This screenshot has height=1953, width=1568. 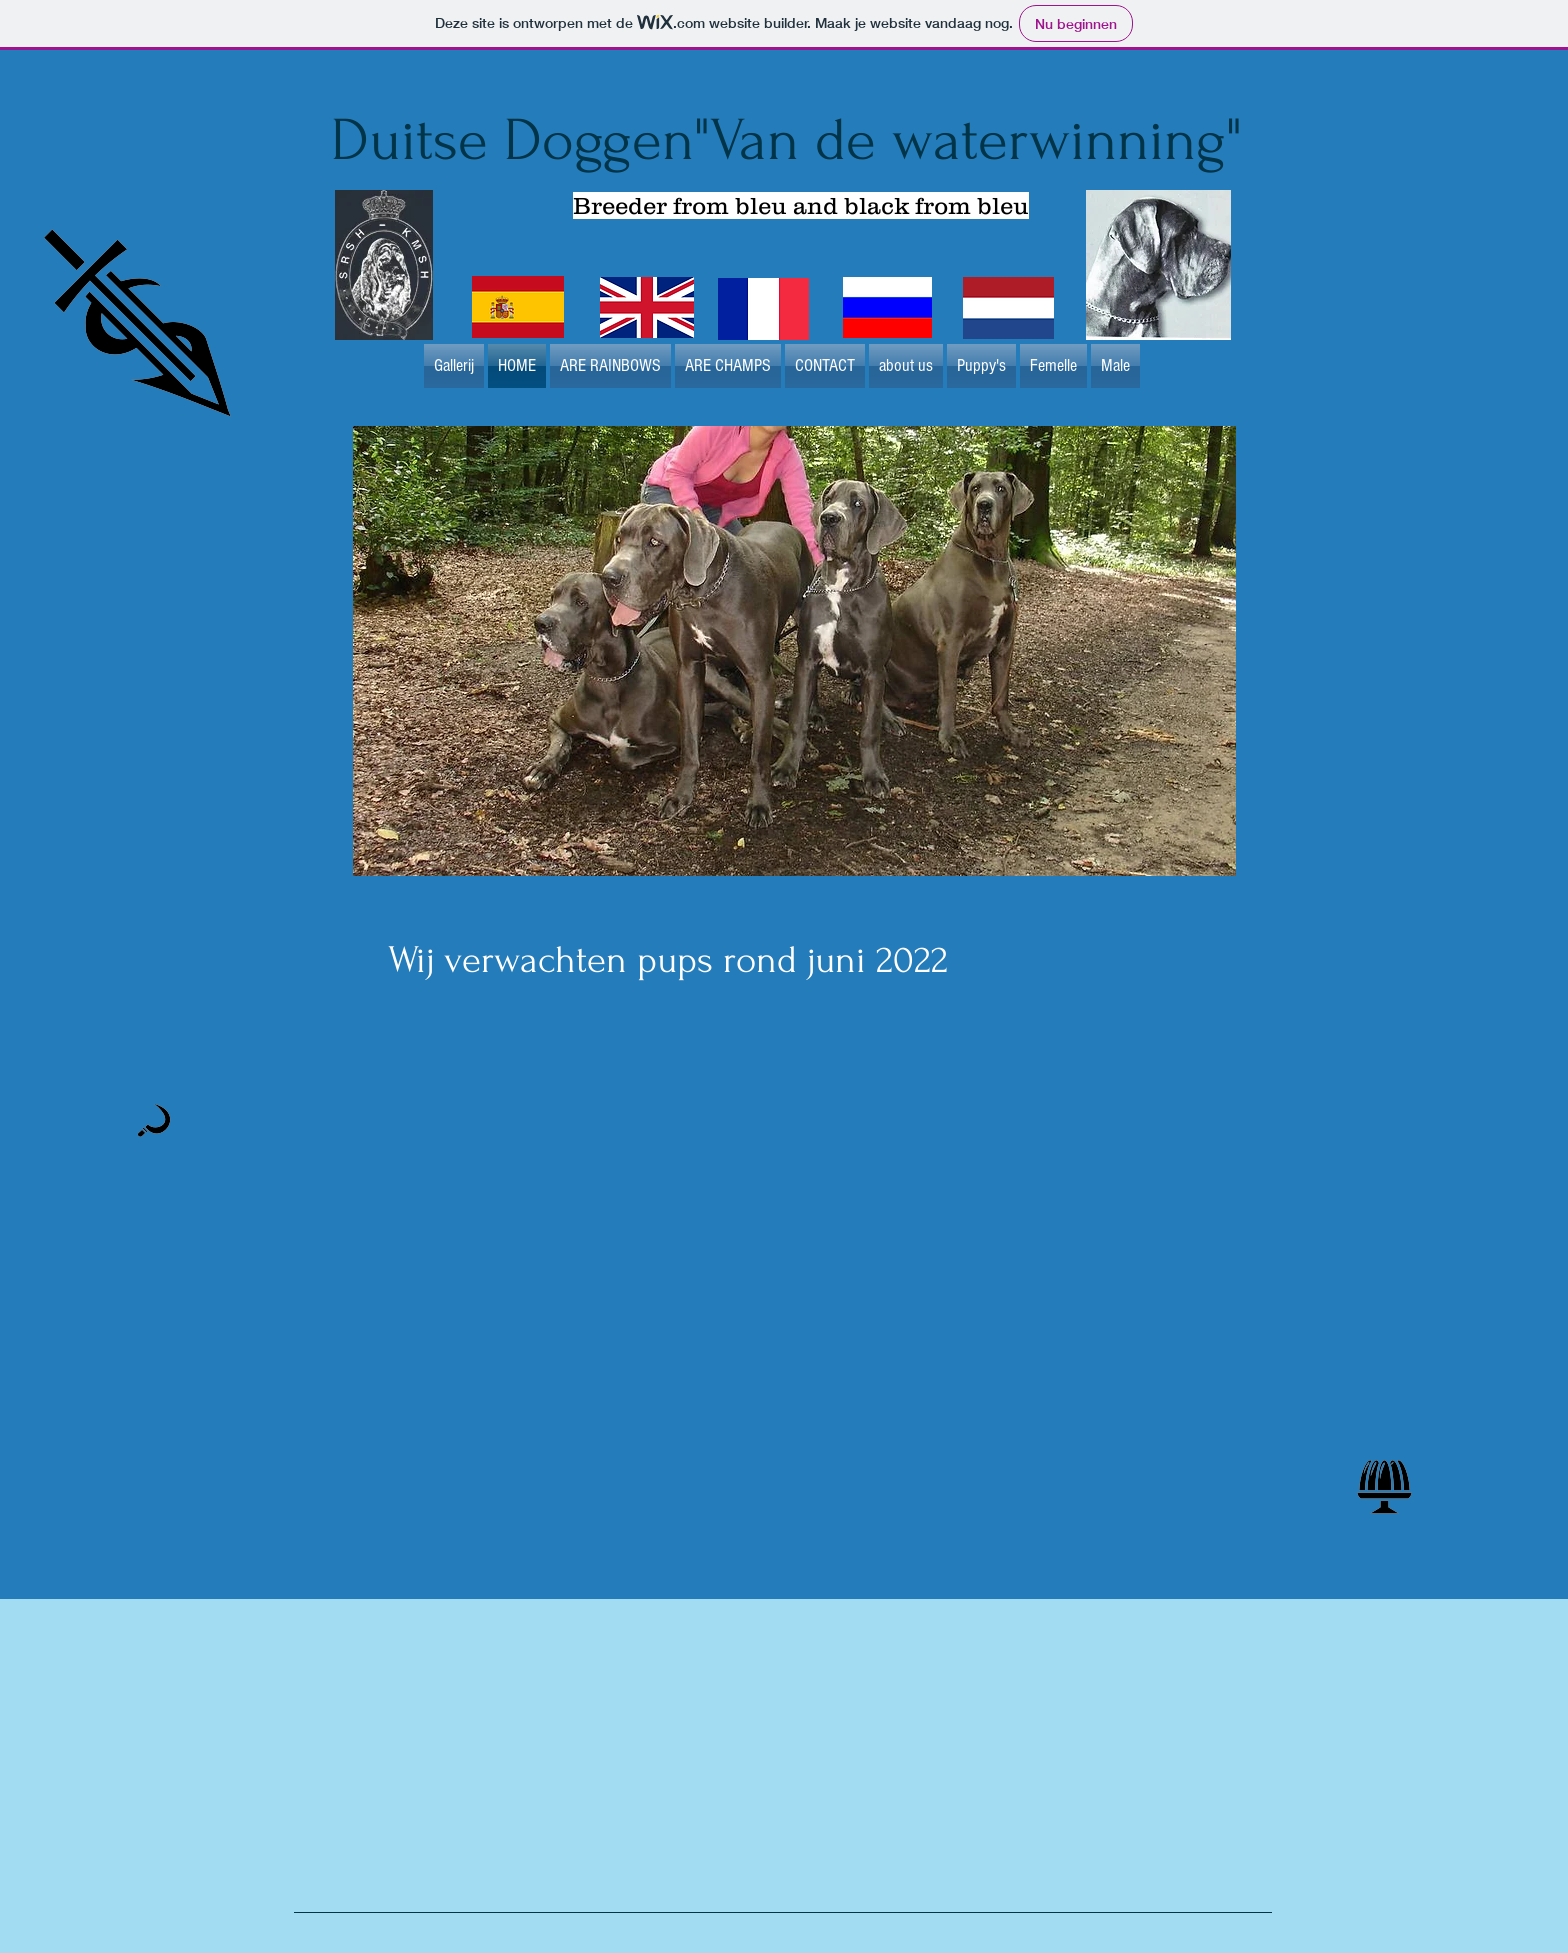 What do you see at coordinates (154, 1120) in the screenshot?
I see `select the sickle tool or weapon in a game` at bounding box center [154, 1120].